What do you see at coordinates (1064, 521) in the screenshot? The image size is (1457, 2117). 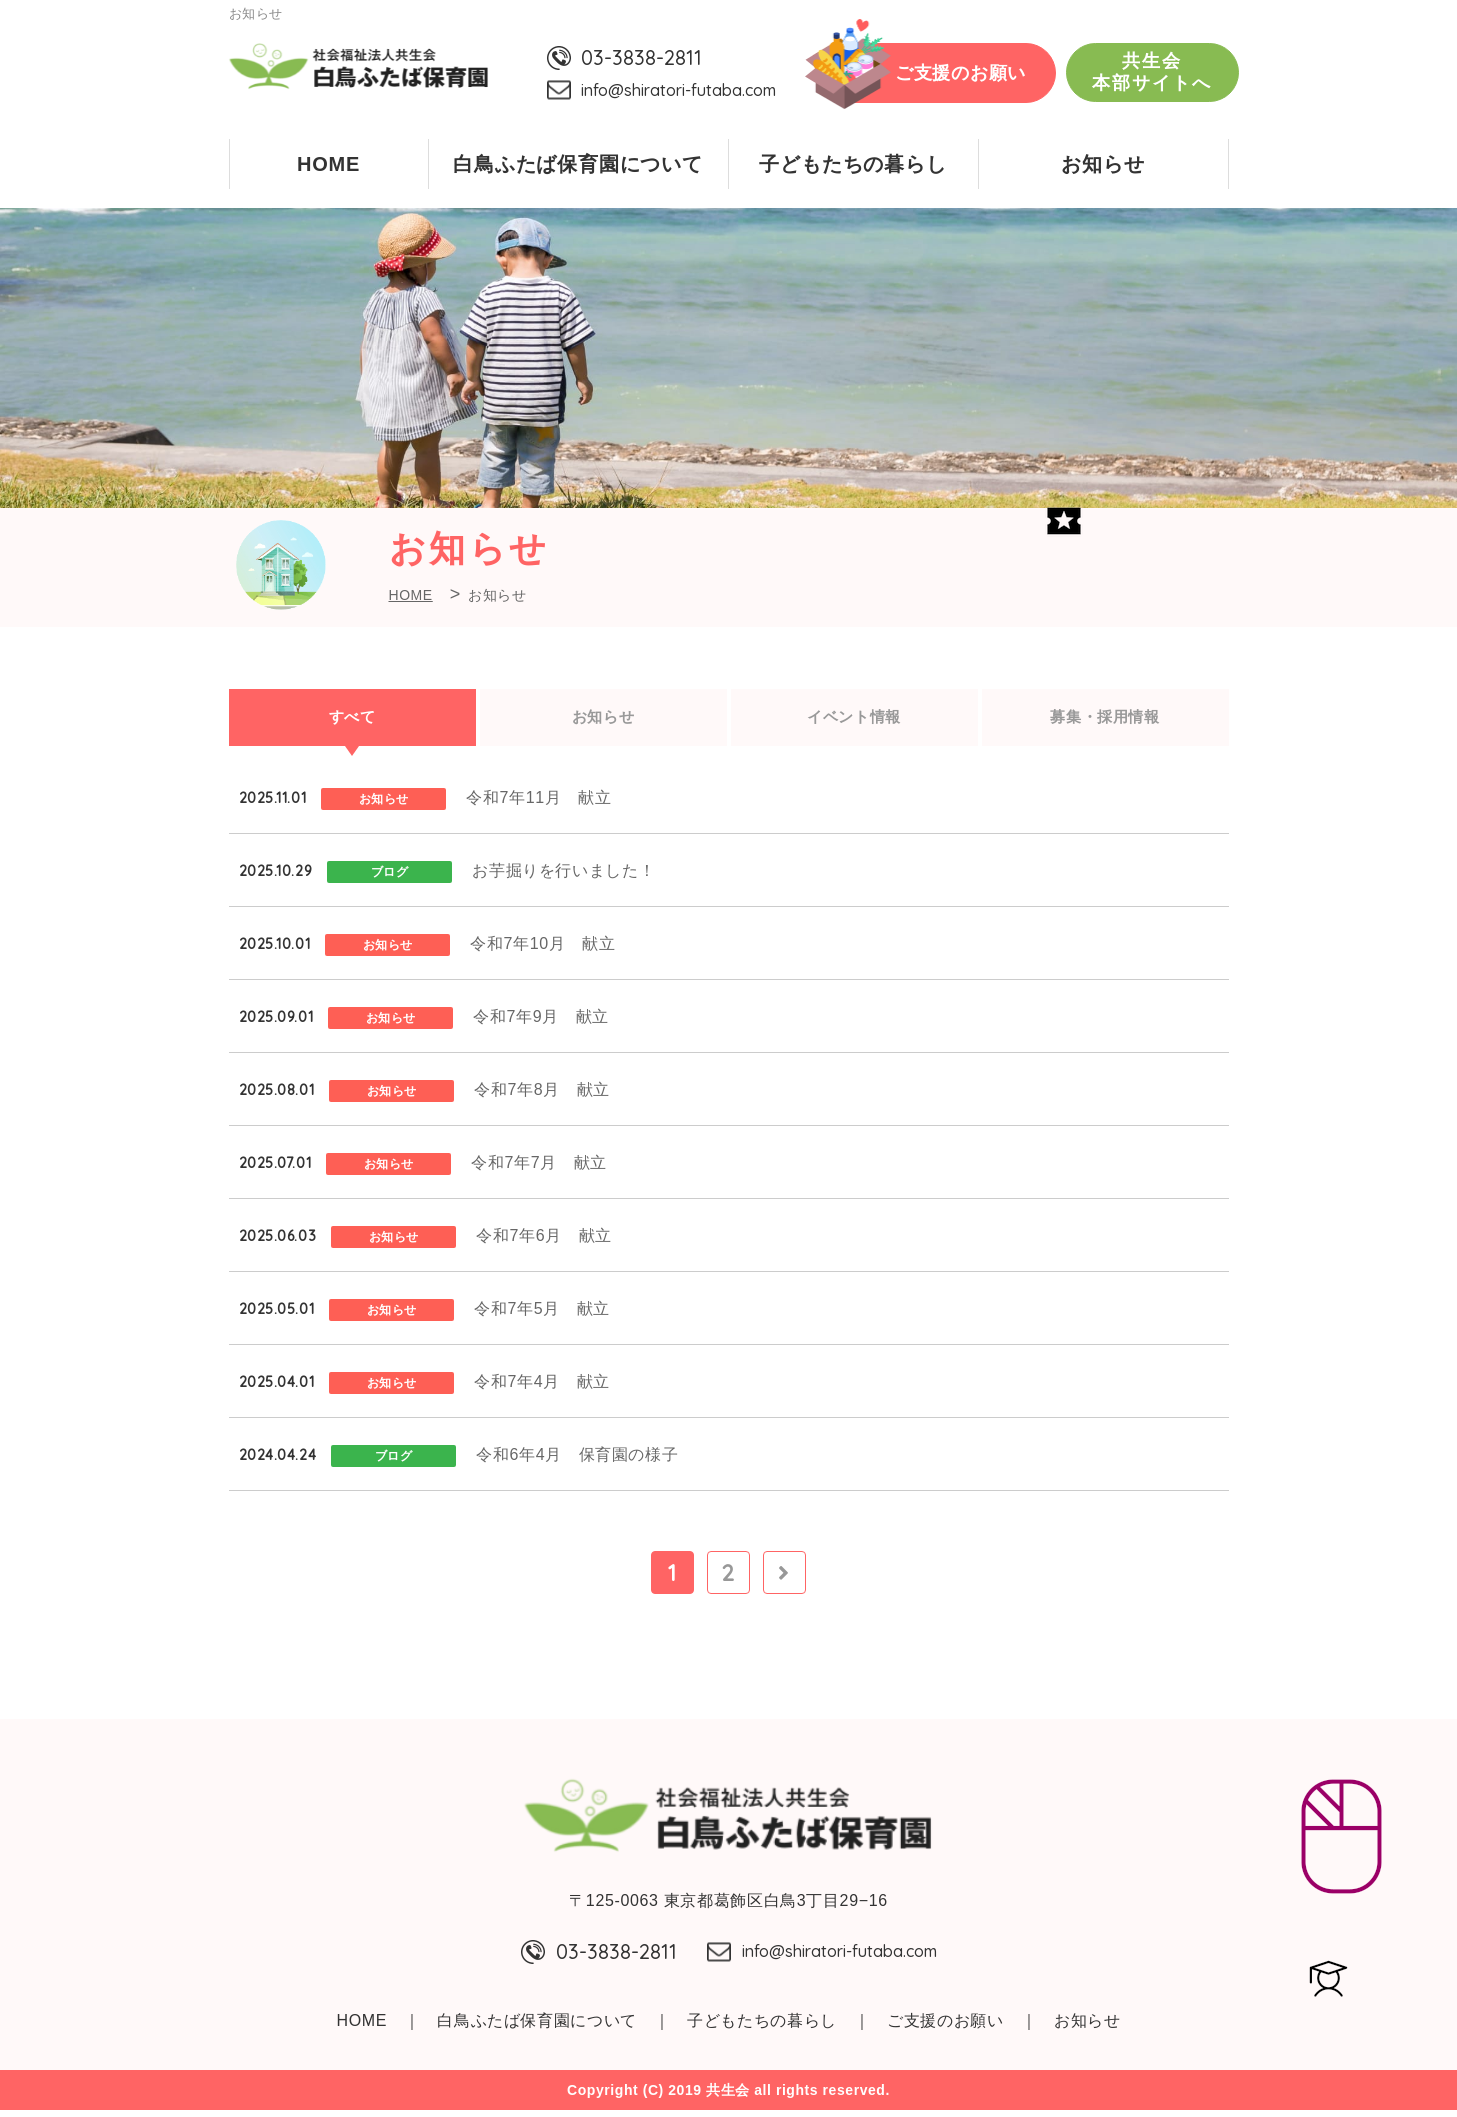 I see `view local events or activities` at bounding box center [1064, 521].